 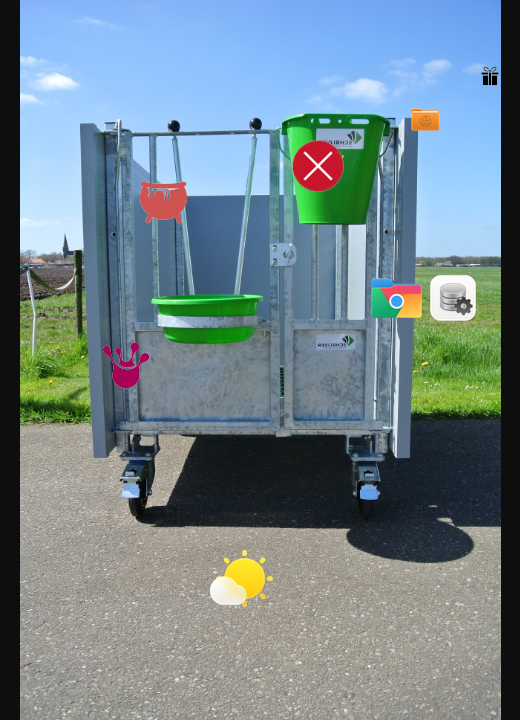 I want to click on open gda database browser application, so click(x=453, y=298).